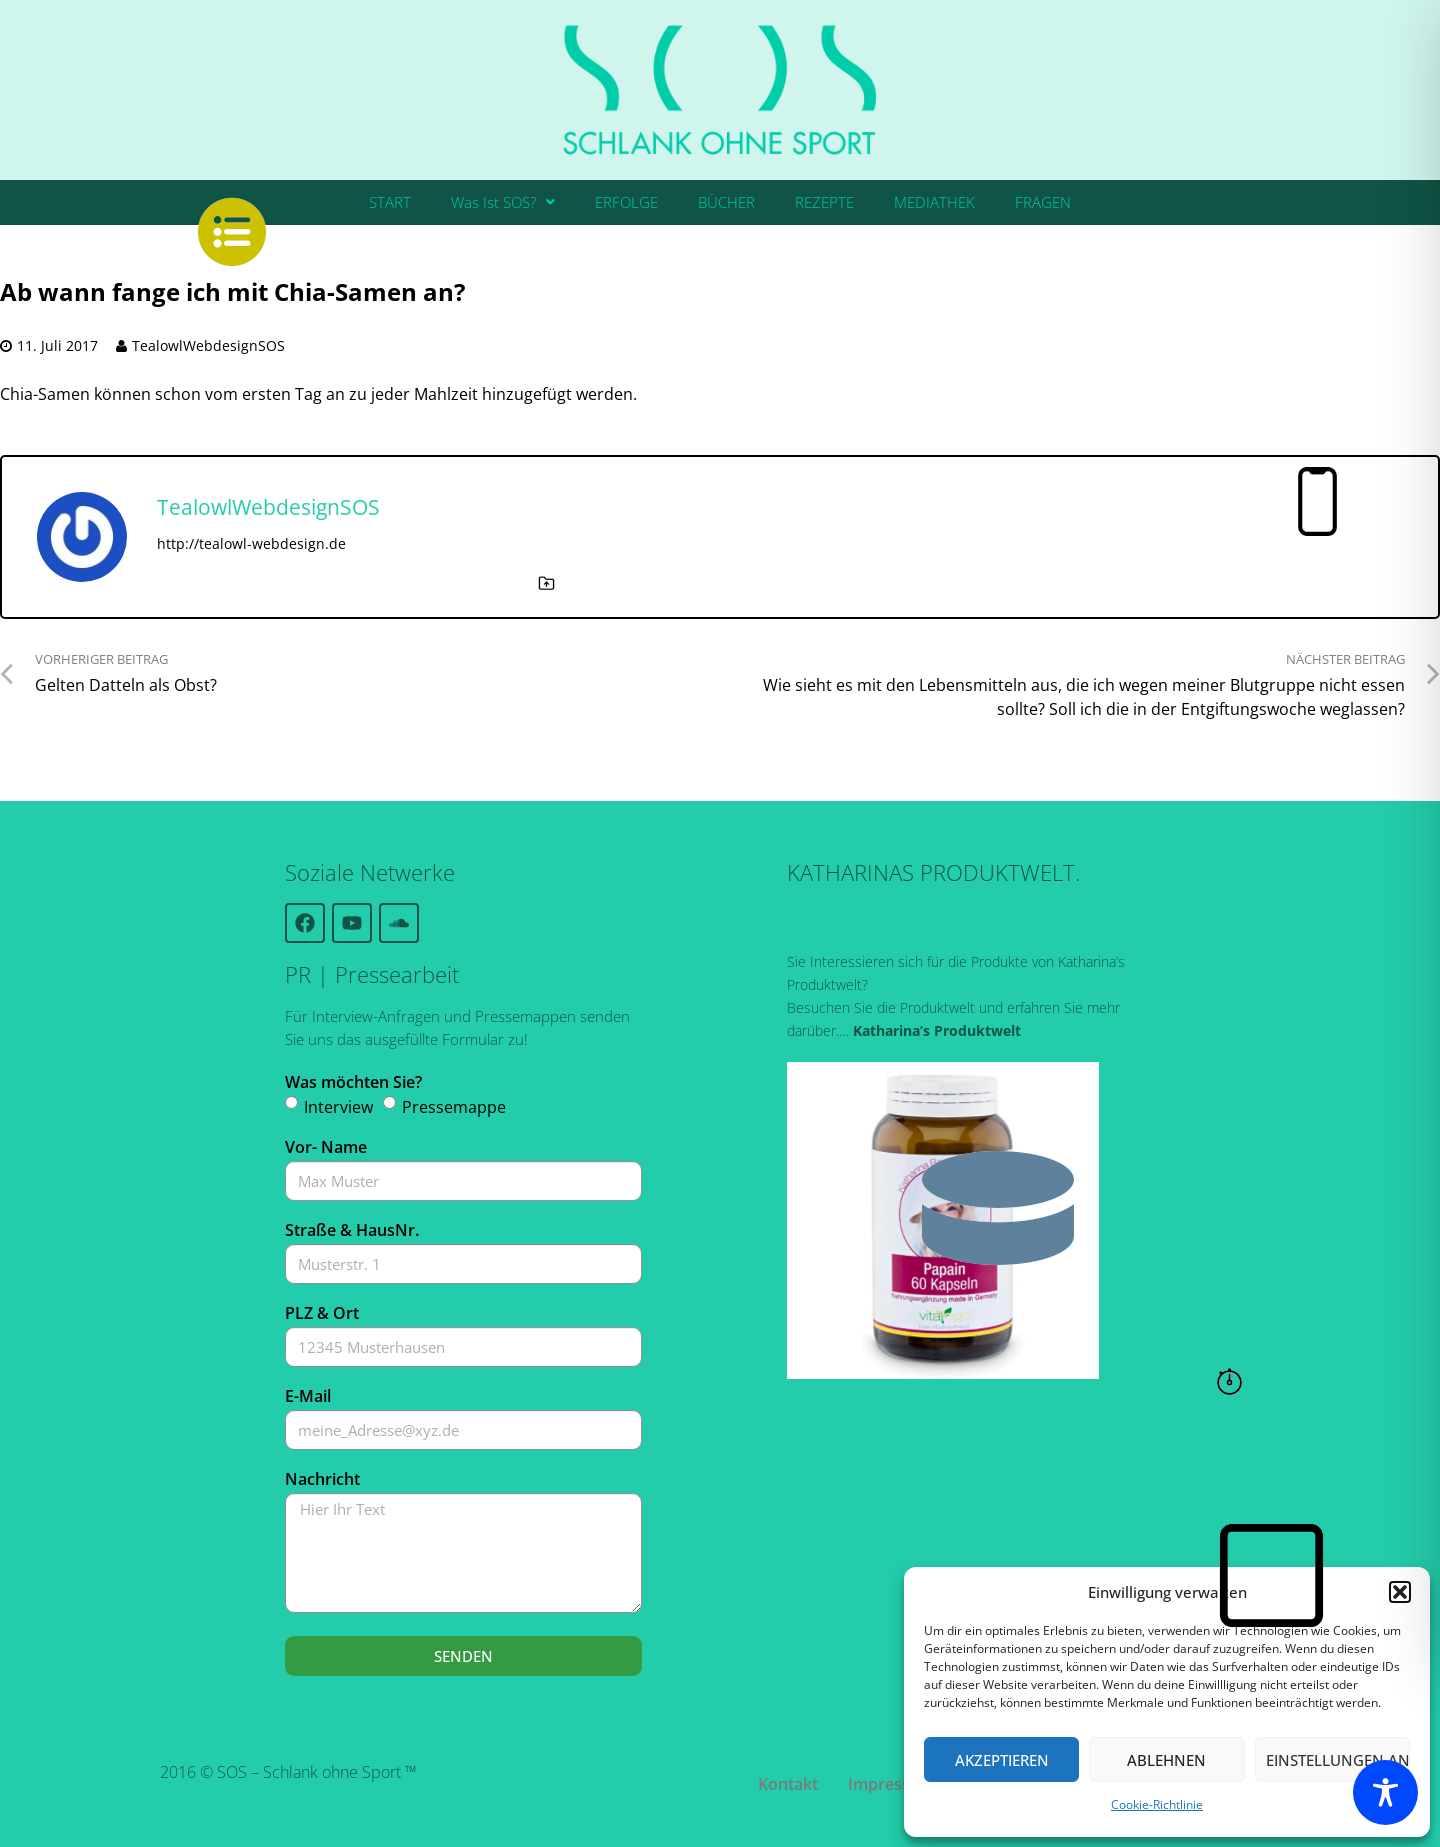 The width and height of the screenshot is (1440, 1847). Describe the element at coordinates (546, 583) in the screenshot. I see `upload files to this folder` at that location.